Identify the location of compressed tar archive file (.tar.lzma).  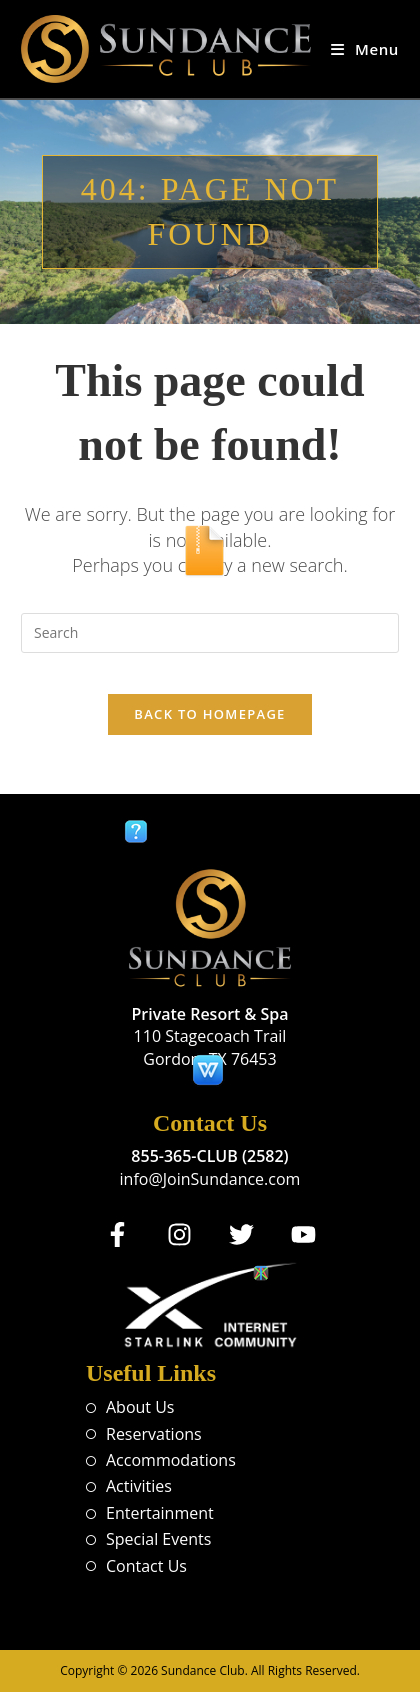
(204, 551).